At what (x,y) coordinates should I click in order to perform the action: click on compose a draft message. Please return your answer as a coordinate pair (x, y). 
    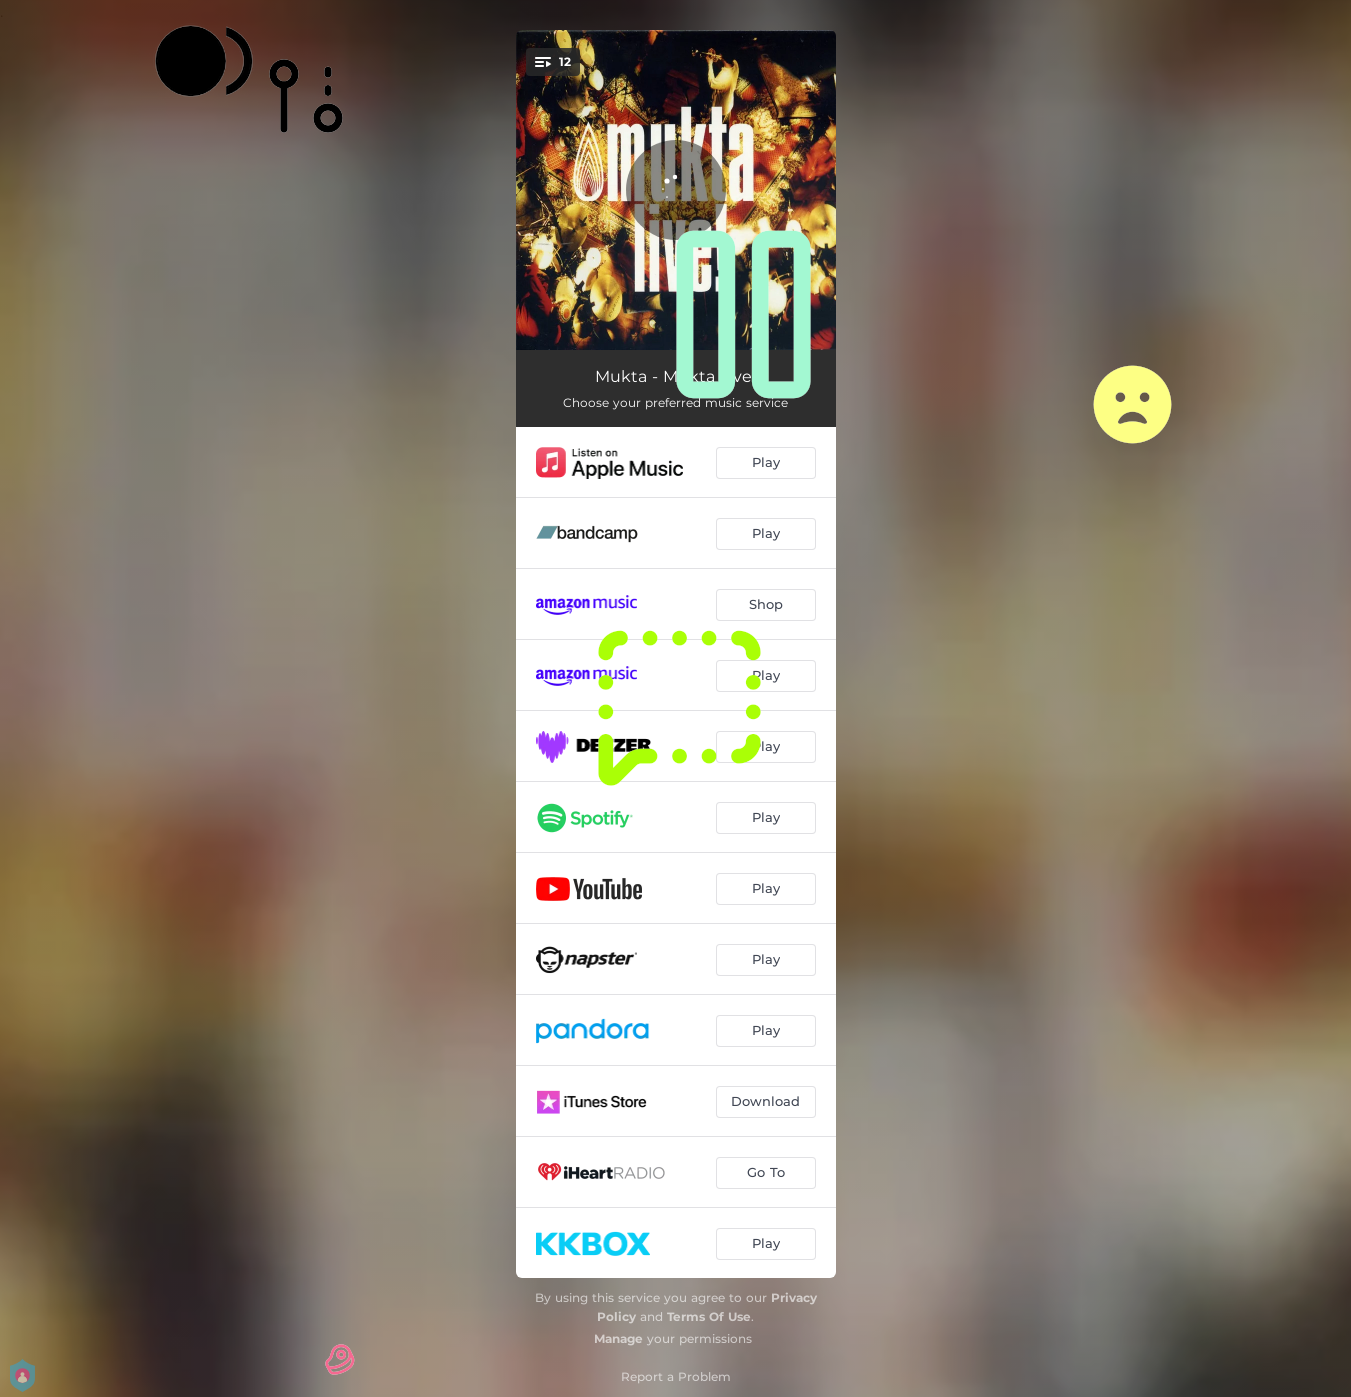
    Looking at the image, I should click on (679, 704).